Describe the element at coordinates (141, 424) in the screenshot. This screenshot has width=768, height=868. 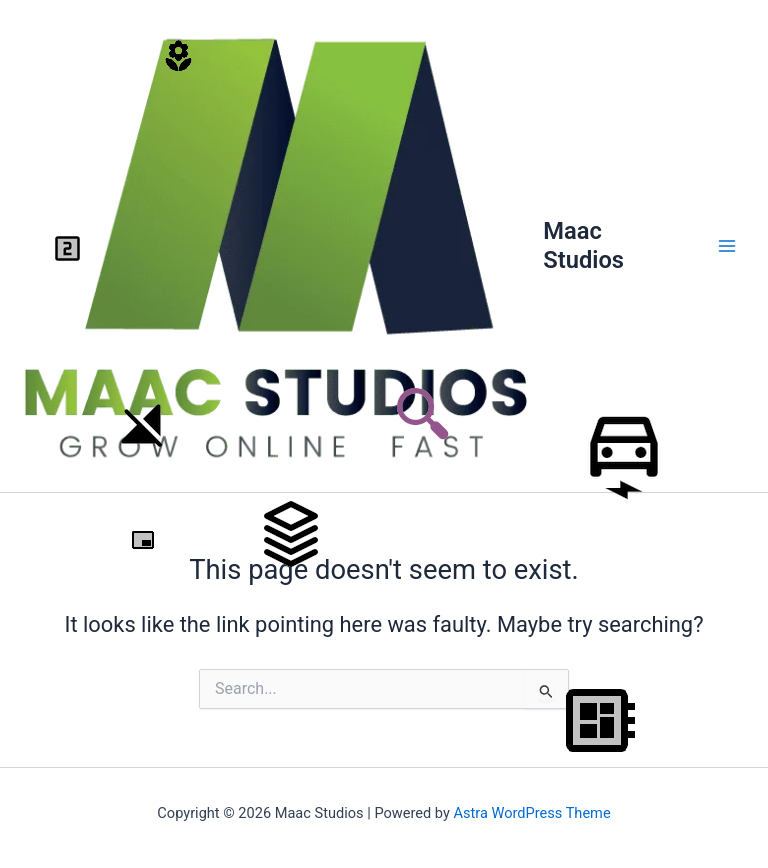
I see `indicates no cellular signal or mobile data unavailable` at that location.